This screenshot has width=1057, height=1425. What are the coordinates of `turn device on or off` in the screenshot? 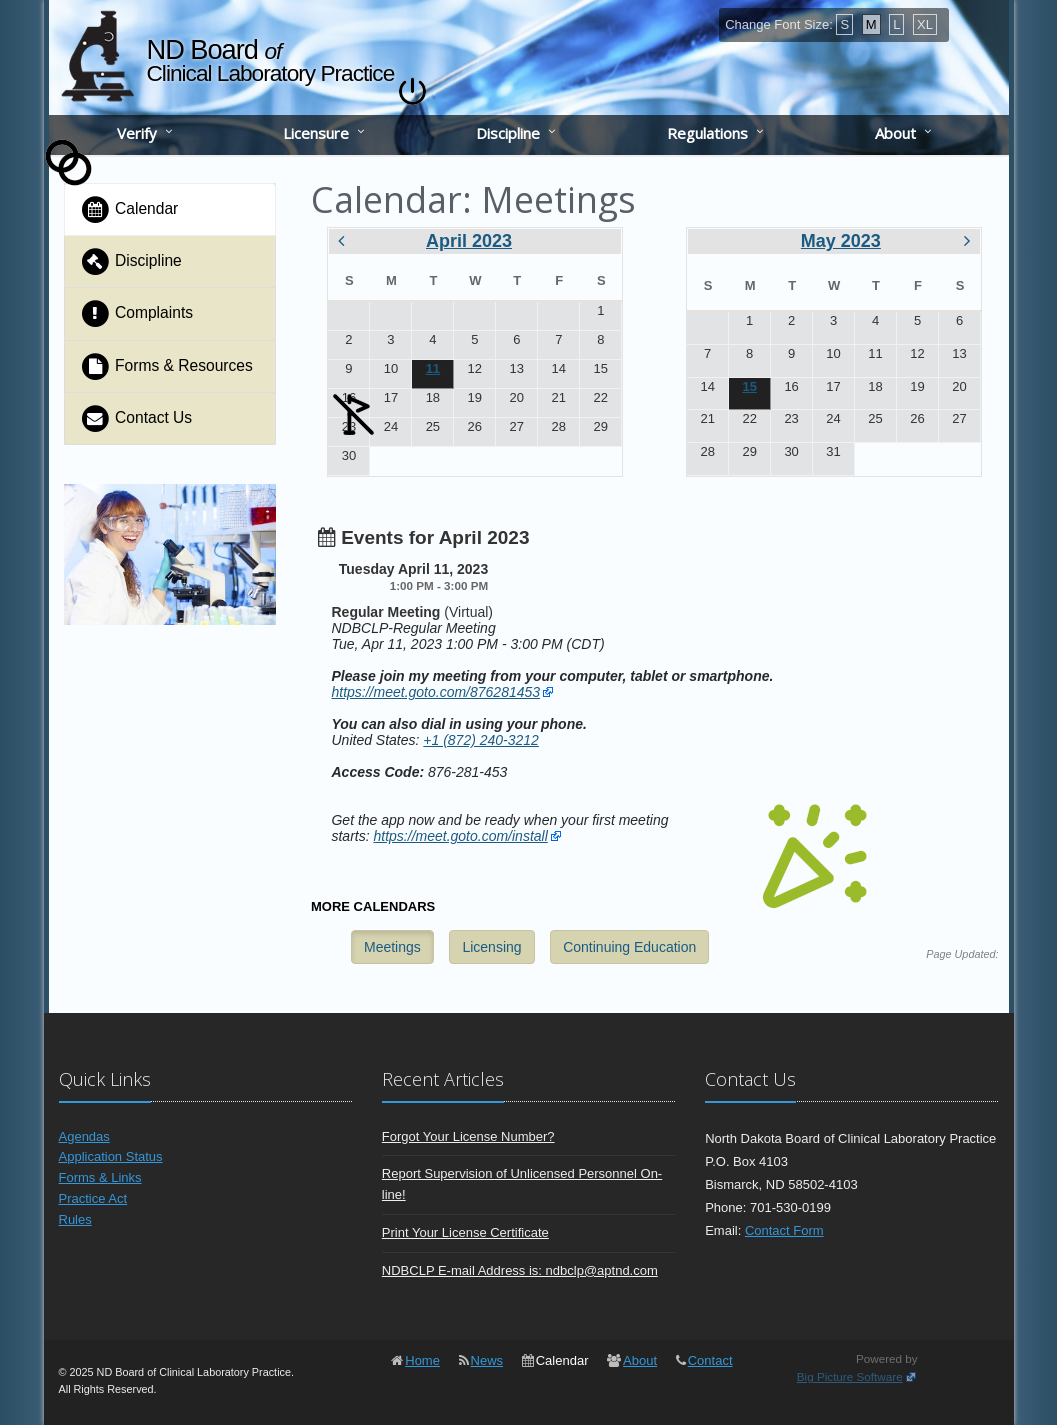 It's located at (412, 91).